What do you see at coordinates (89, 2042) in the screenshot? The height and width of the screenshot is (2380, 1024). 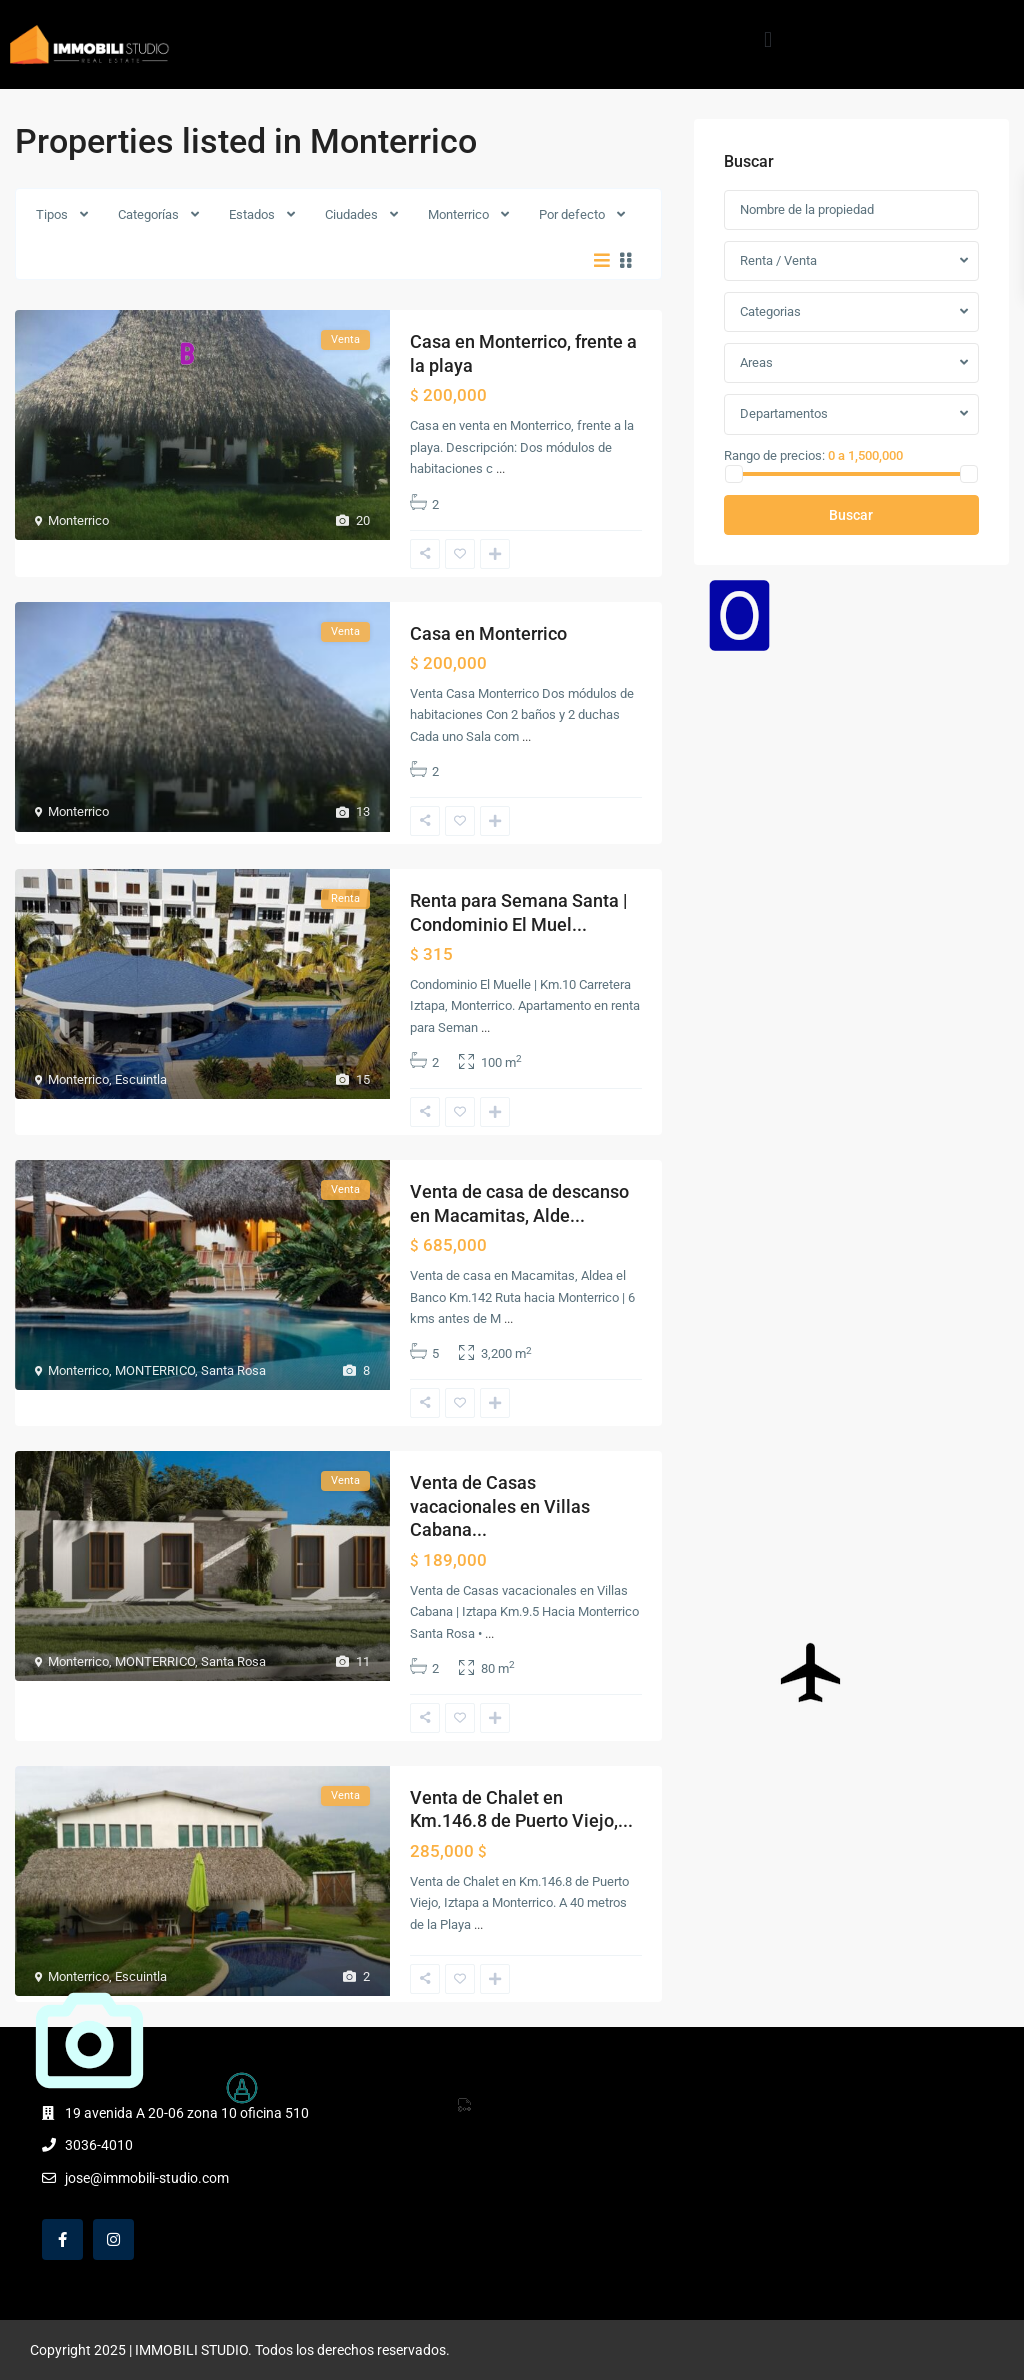 I see `take a photo` at bounding box center [89, 2042].